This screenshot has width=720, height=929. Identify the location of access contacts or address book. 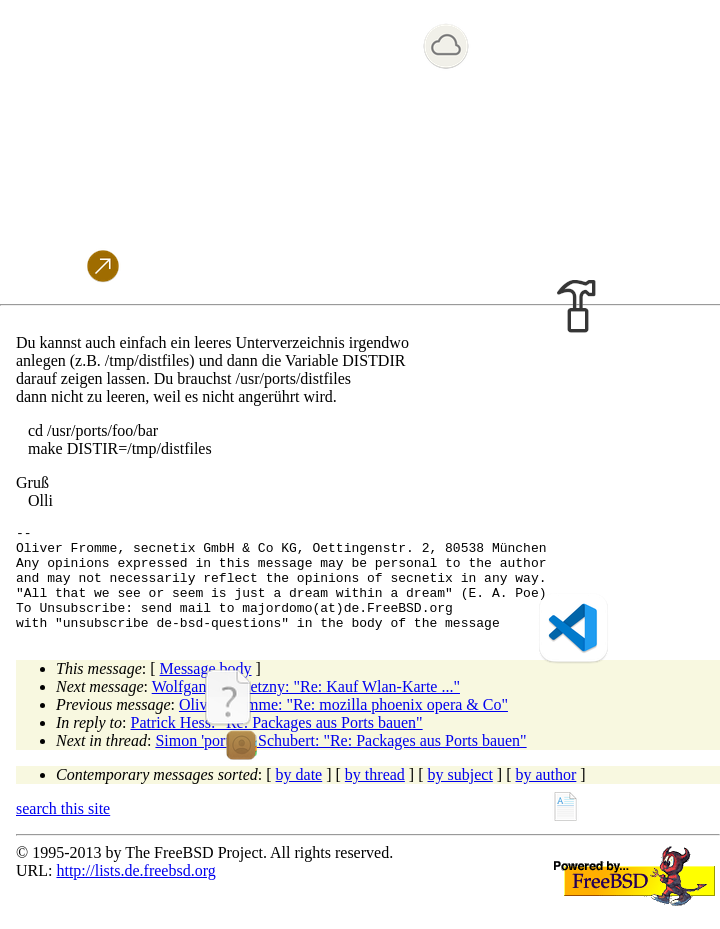
(241, 745).